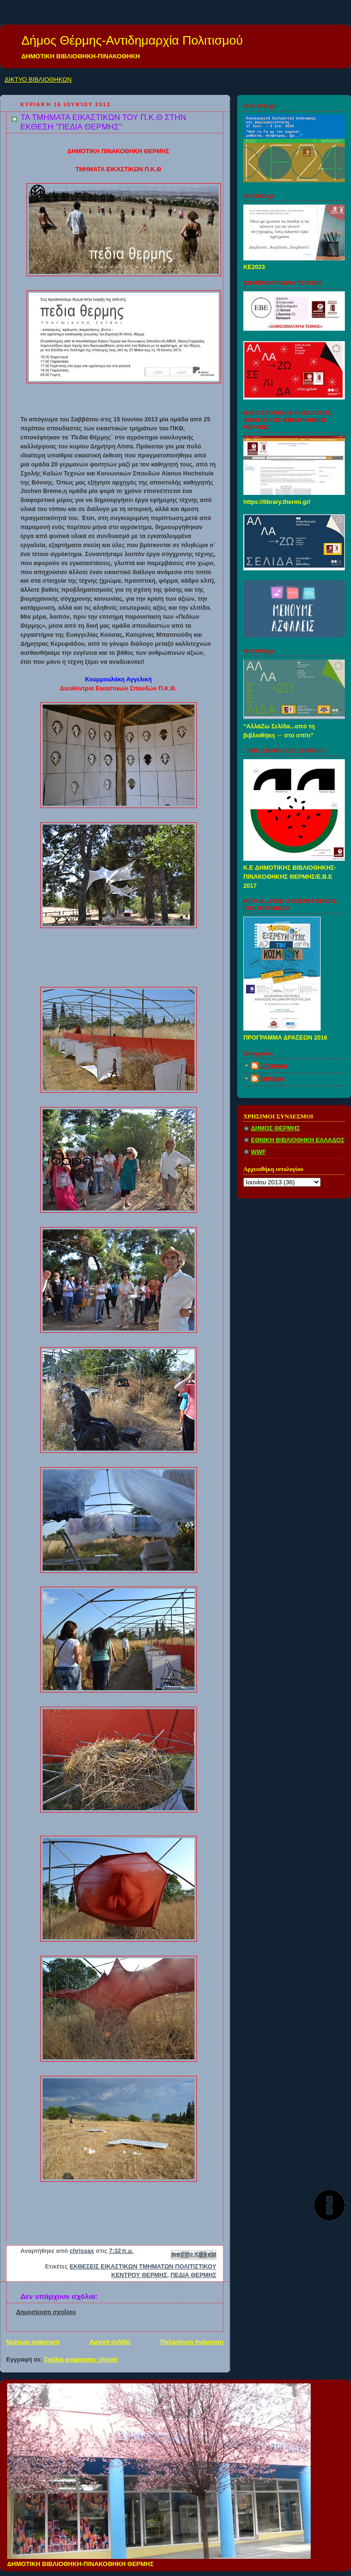 Image resolution: width=351 pixels, height=2576 pixels. Describe the element at coordinates (329, 2205) in the screenshot. I see `open 1Password app` at that location.